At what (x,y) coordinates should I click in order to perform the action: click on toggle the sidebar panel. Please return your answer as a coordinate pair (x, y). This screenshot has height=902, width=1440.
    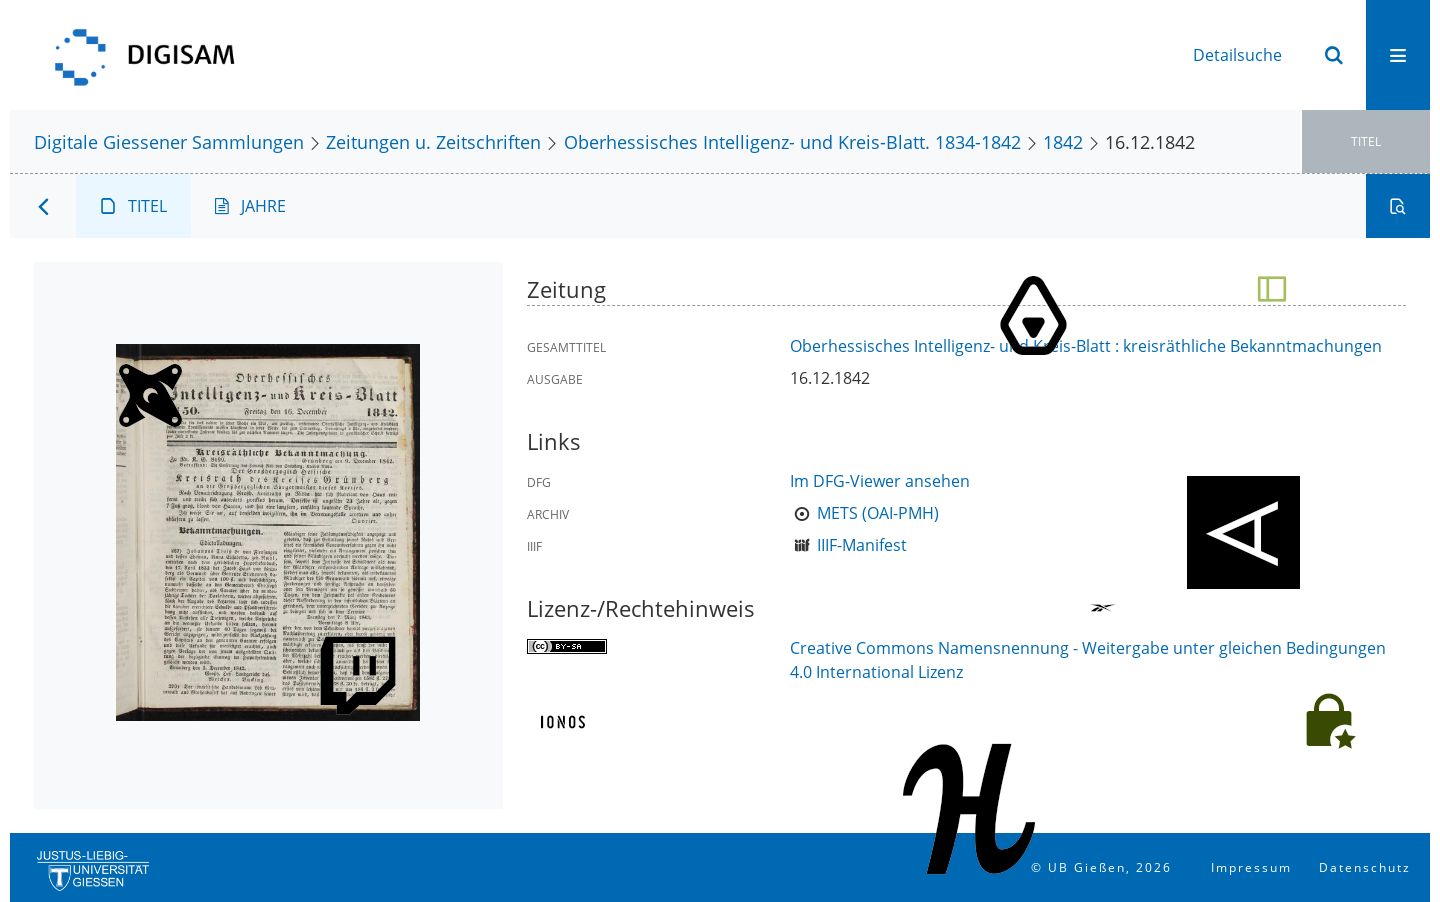
    Looking at the image, I should click on (1272, 289).